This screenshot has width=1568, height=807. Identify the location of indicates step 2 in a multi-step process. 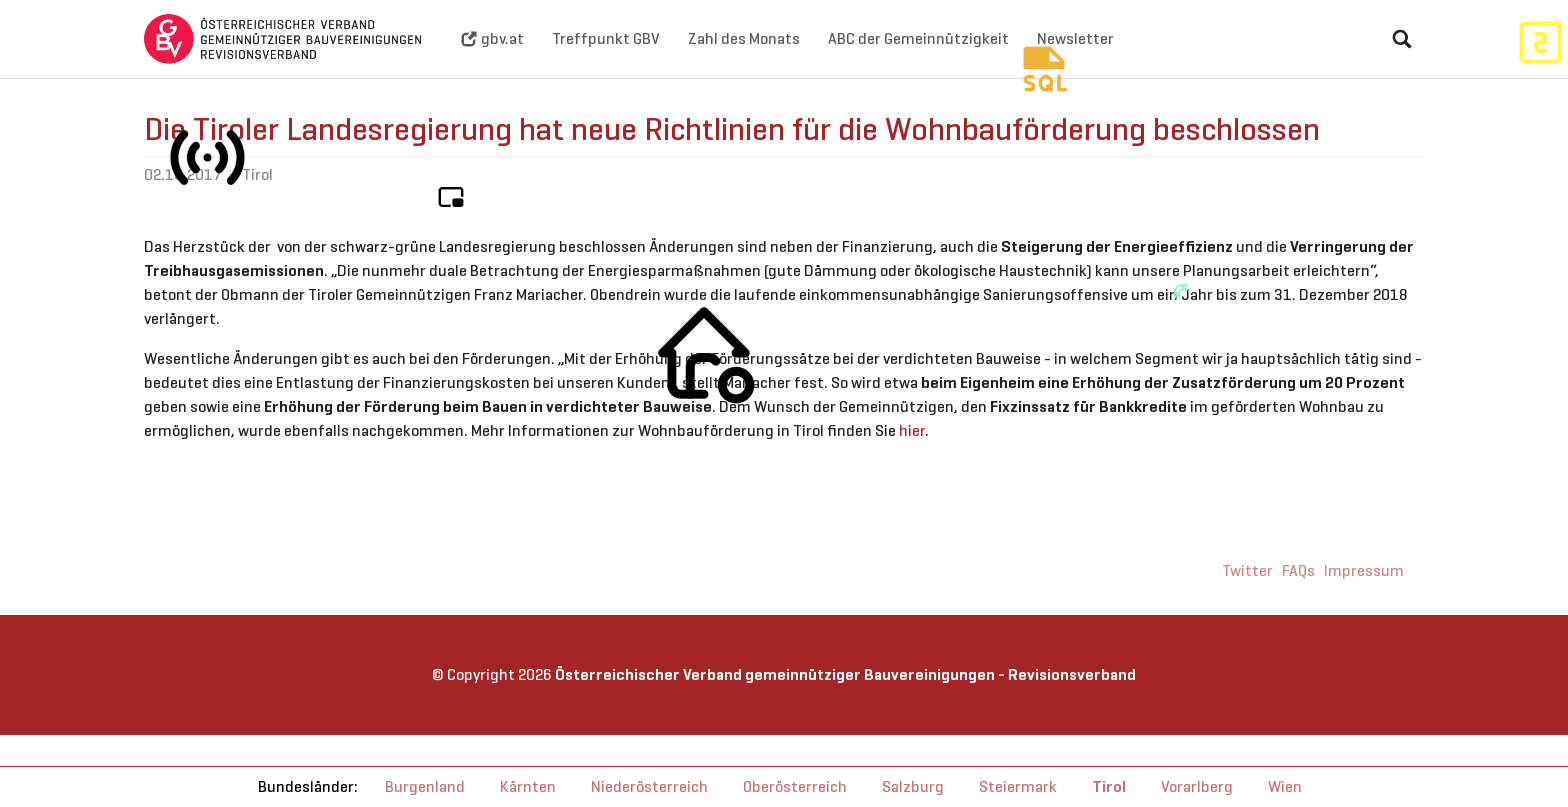
(1540, 42).